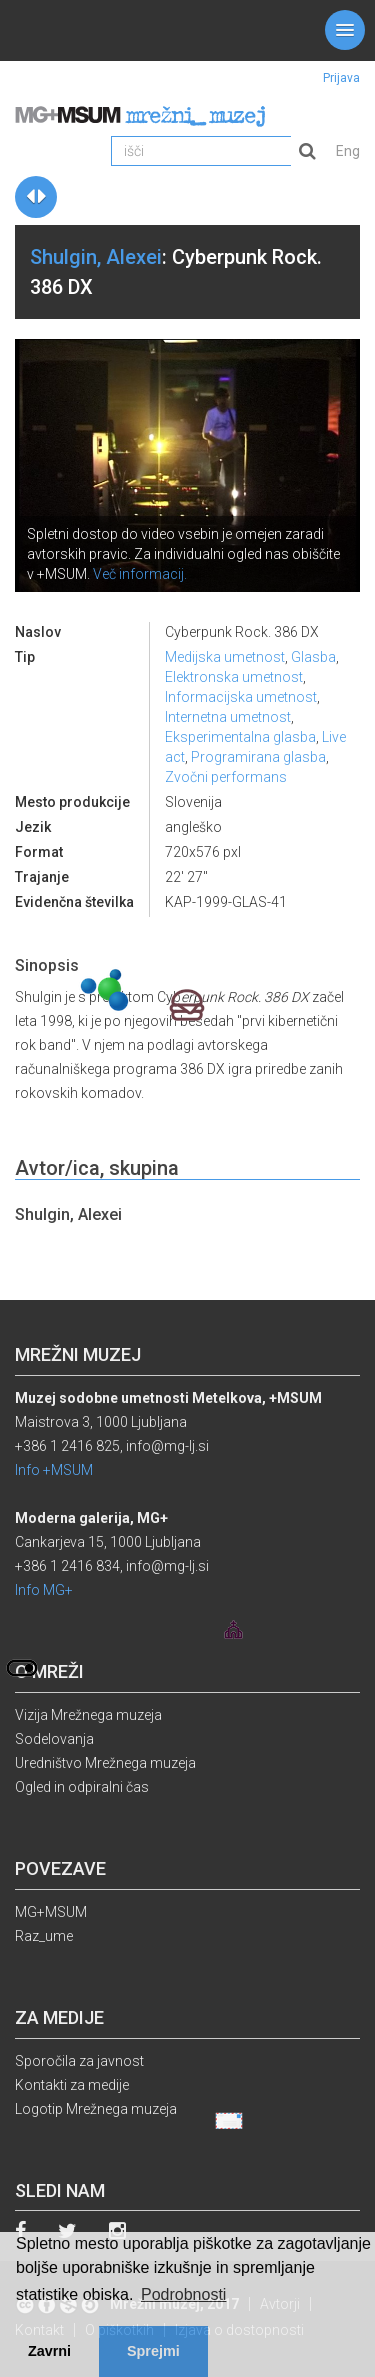 This screenshot has height=2377, width=375. What do you see at coordinates (22, 1668) in the screenshot?
I see `toggle switch in the on/enabled state` at bounding box center [22, 1668].